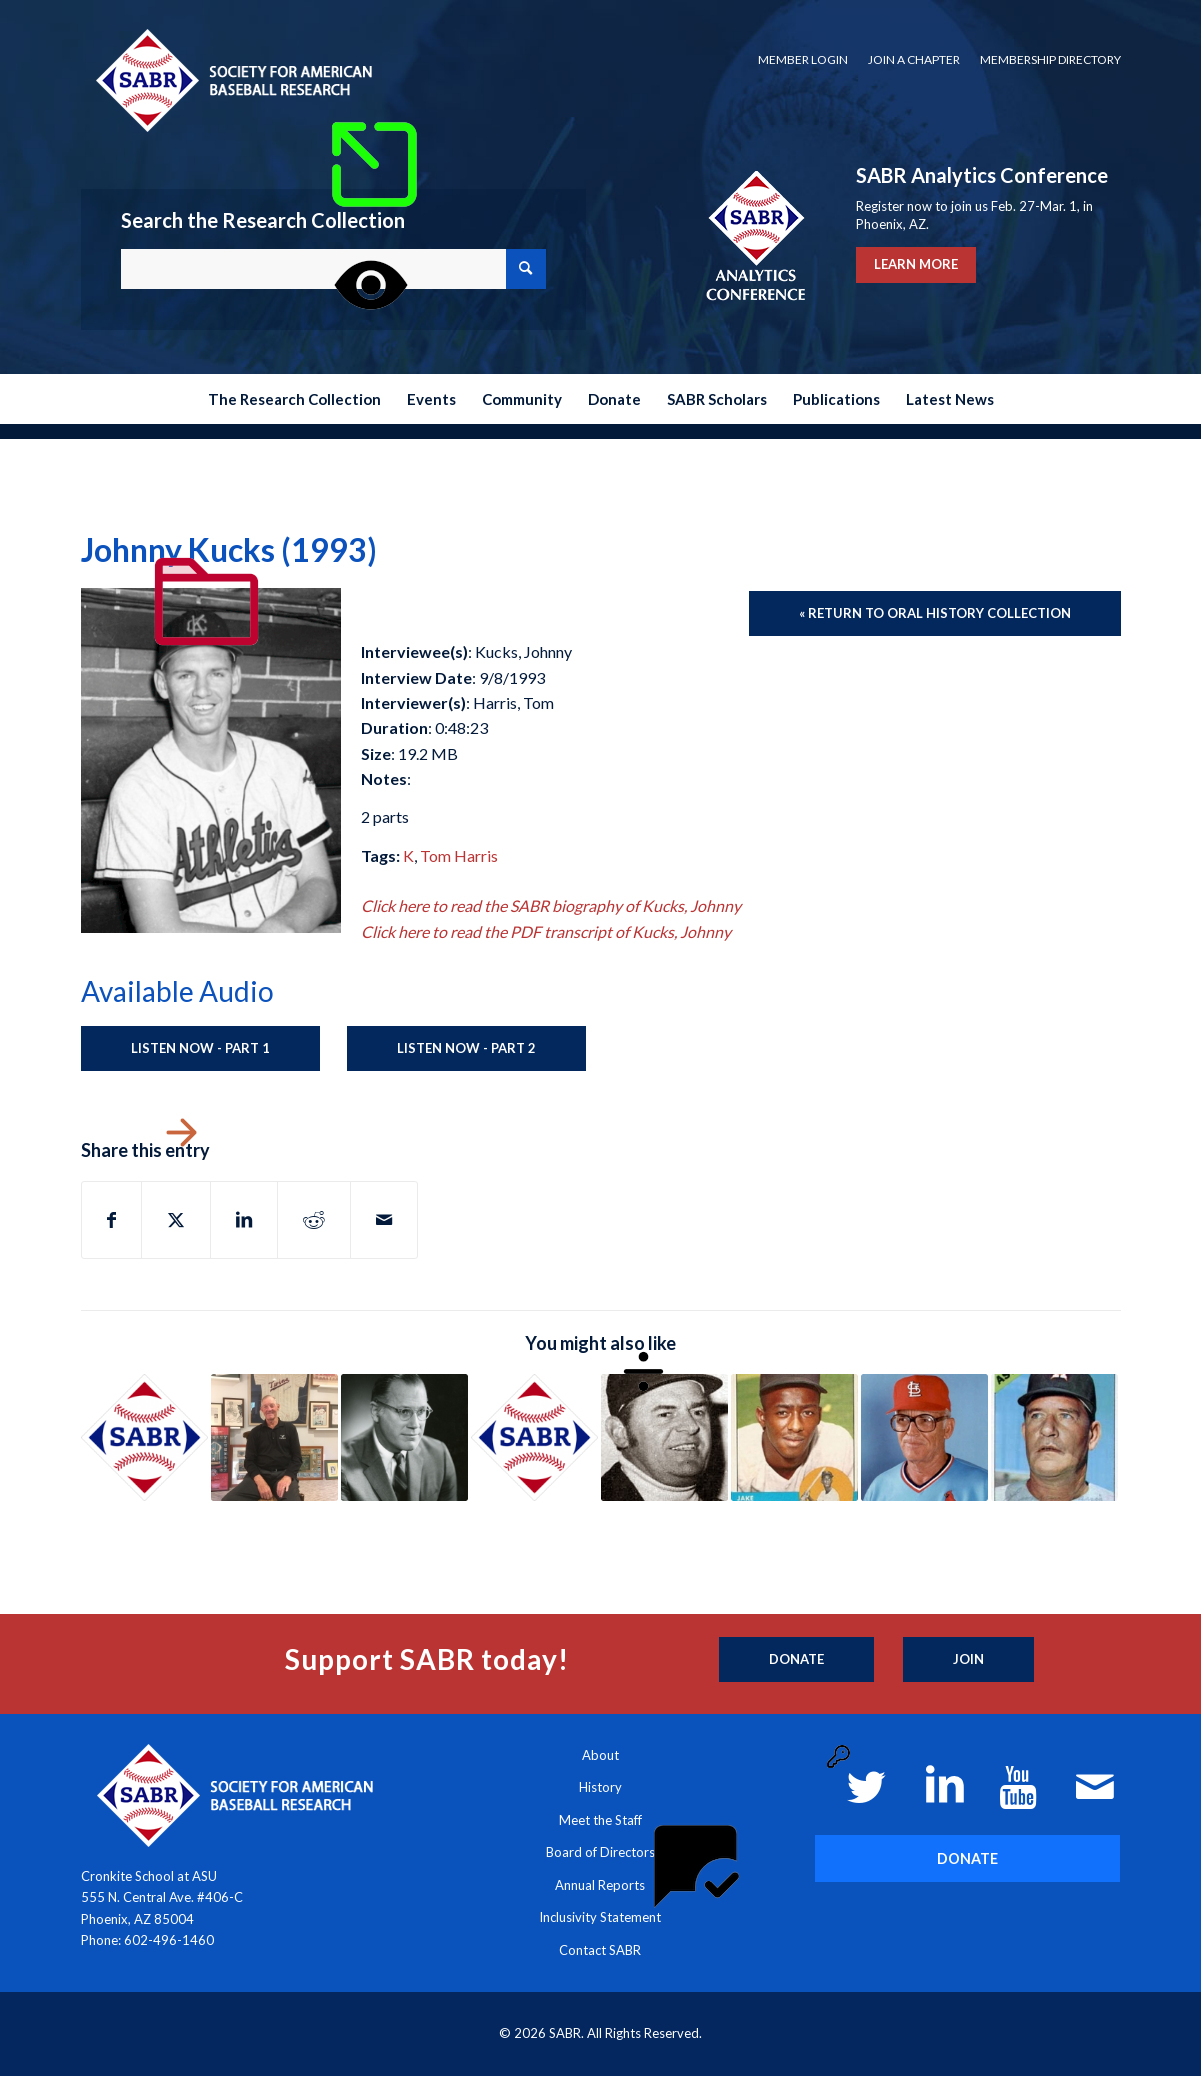  I want to click on access account security settings, so click(838, 1756).